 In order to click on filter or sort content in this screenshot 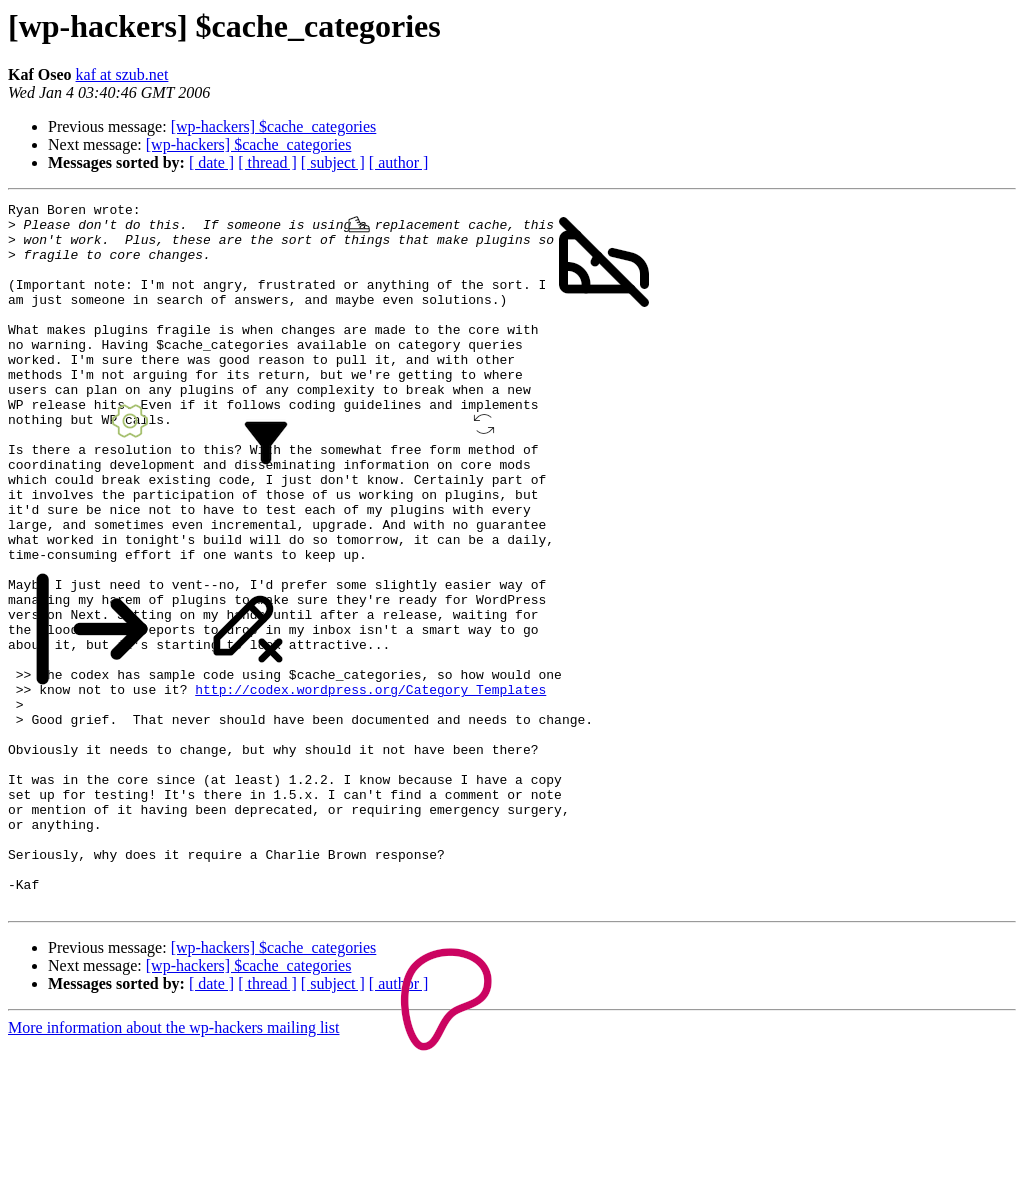, I will do `click(266, 443)`.